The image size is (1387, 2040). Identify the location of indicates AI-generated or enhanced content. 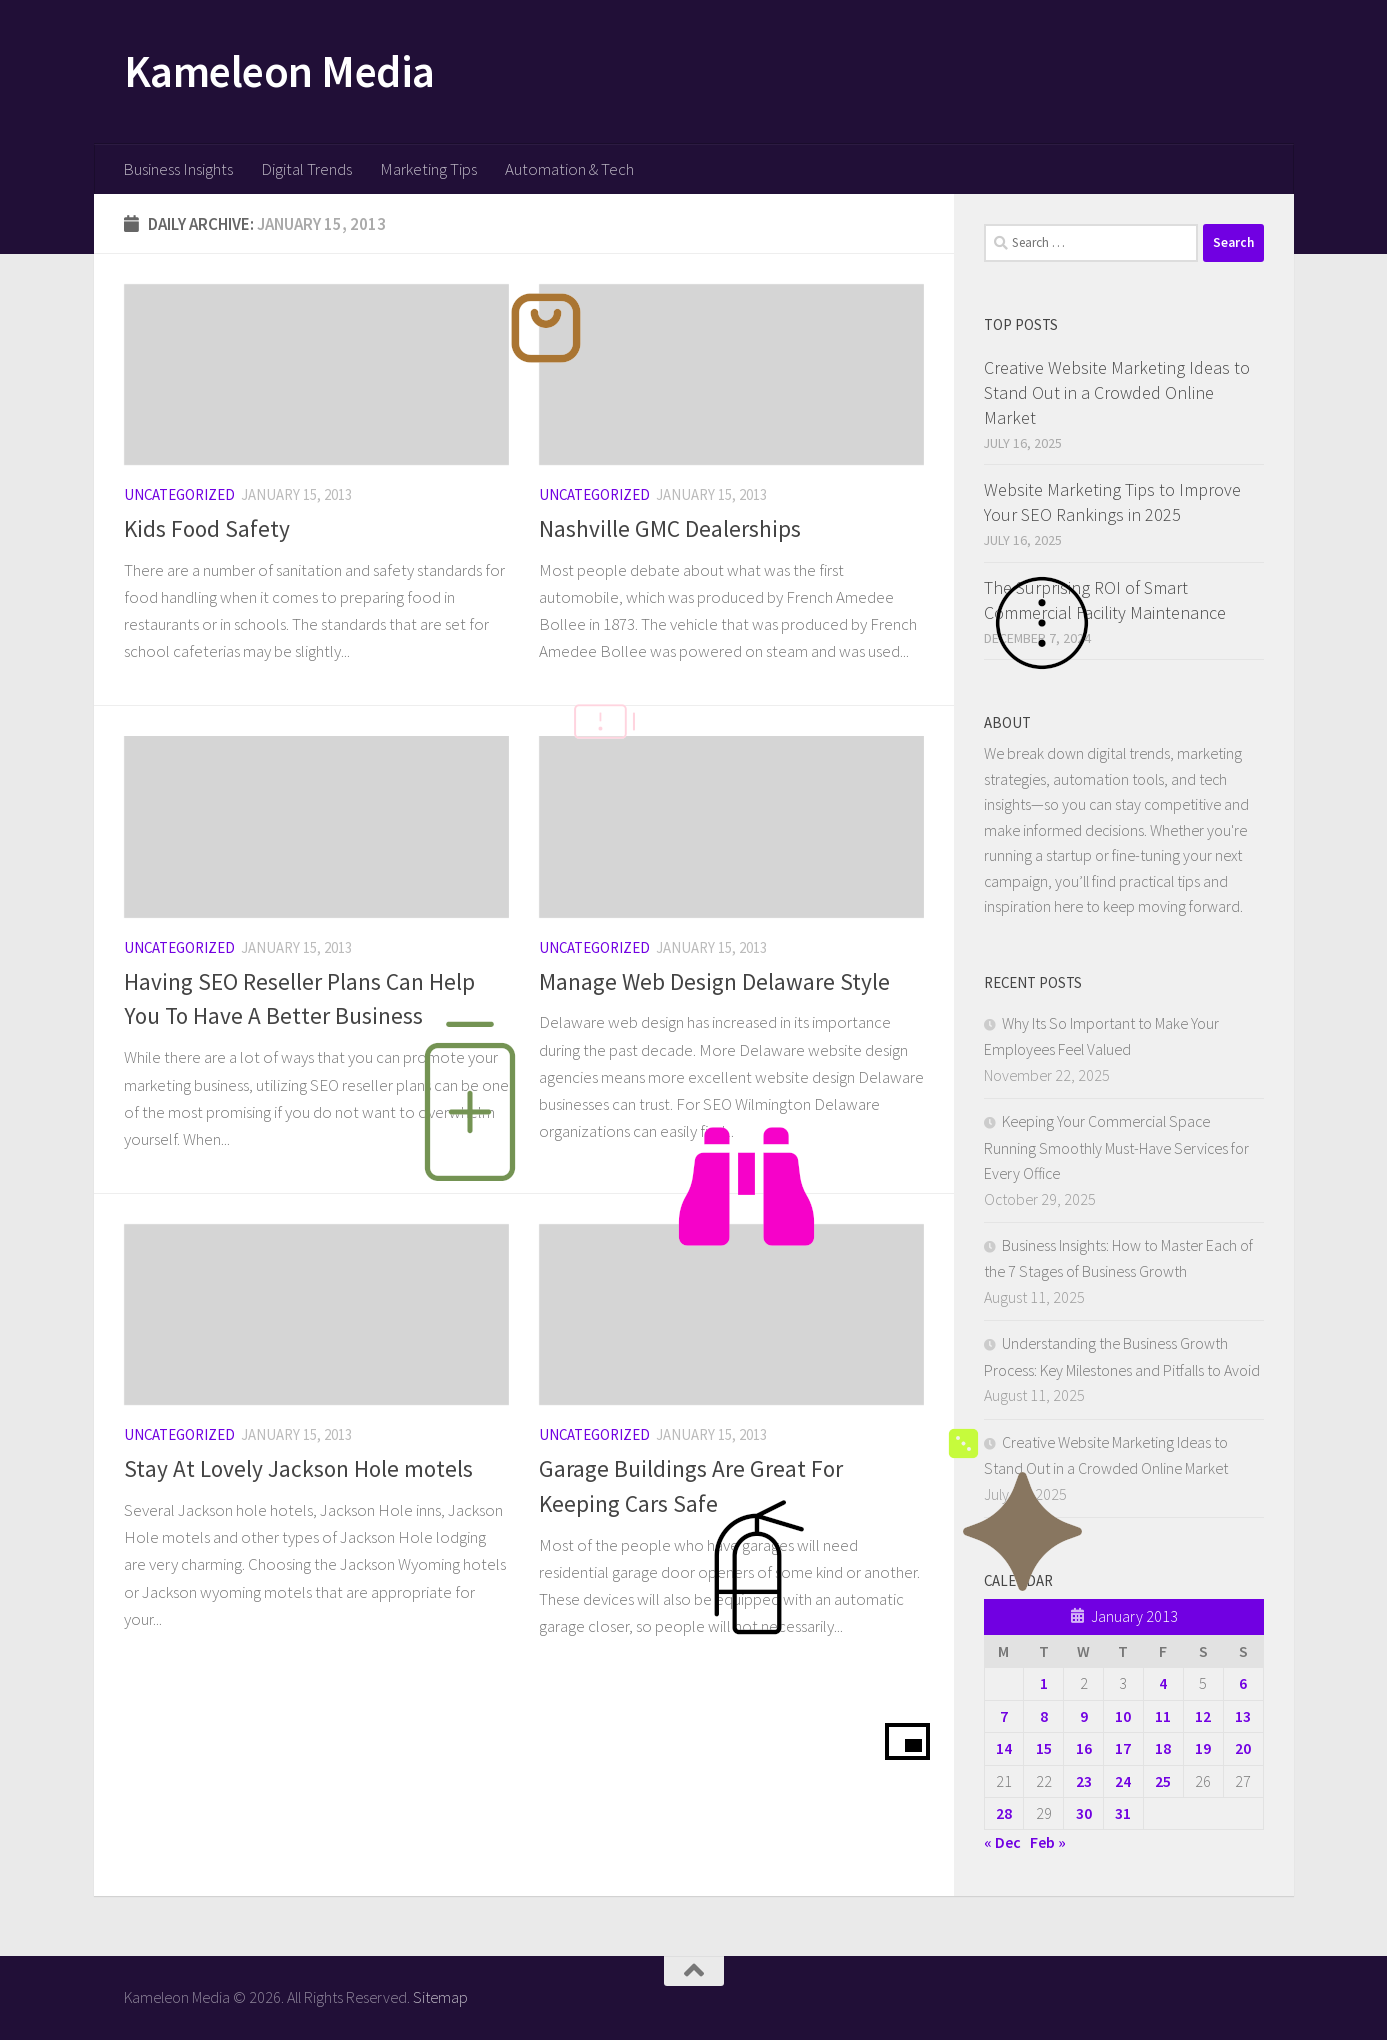
(1022, 1531).